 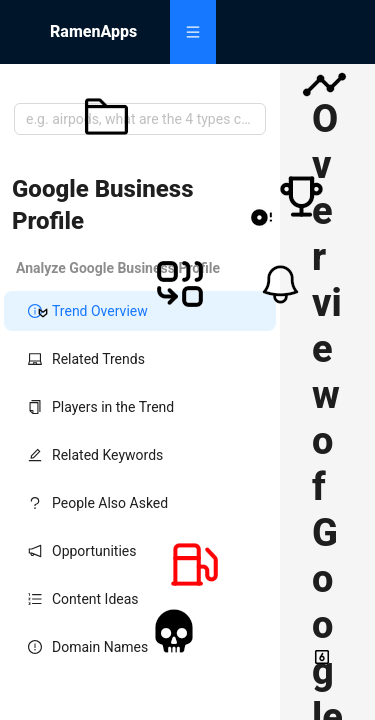 I want to click on merge or combine selected items, so click(x=180, y=284).